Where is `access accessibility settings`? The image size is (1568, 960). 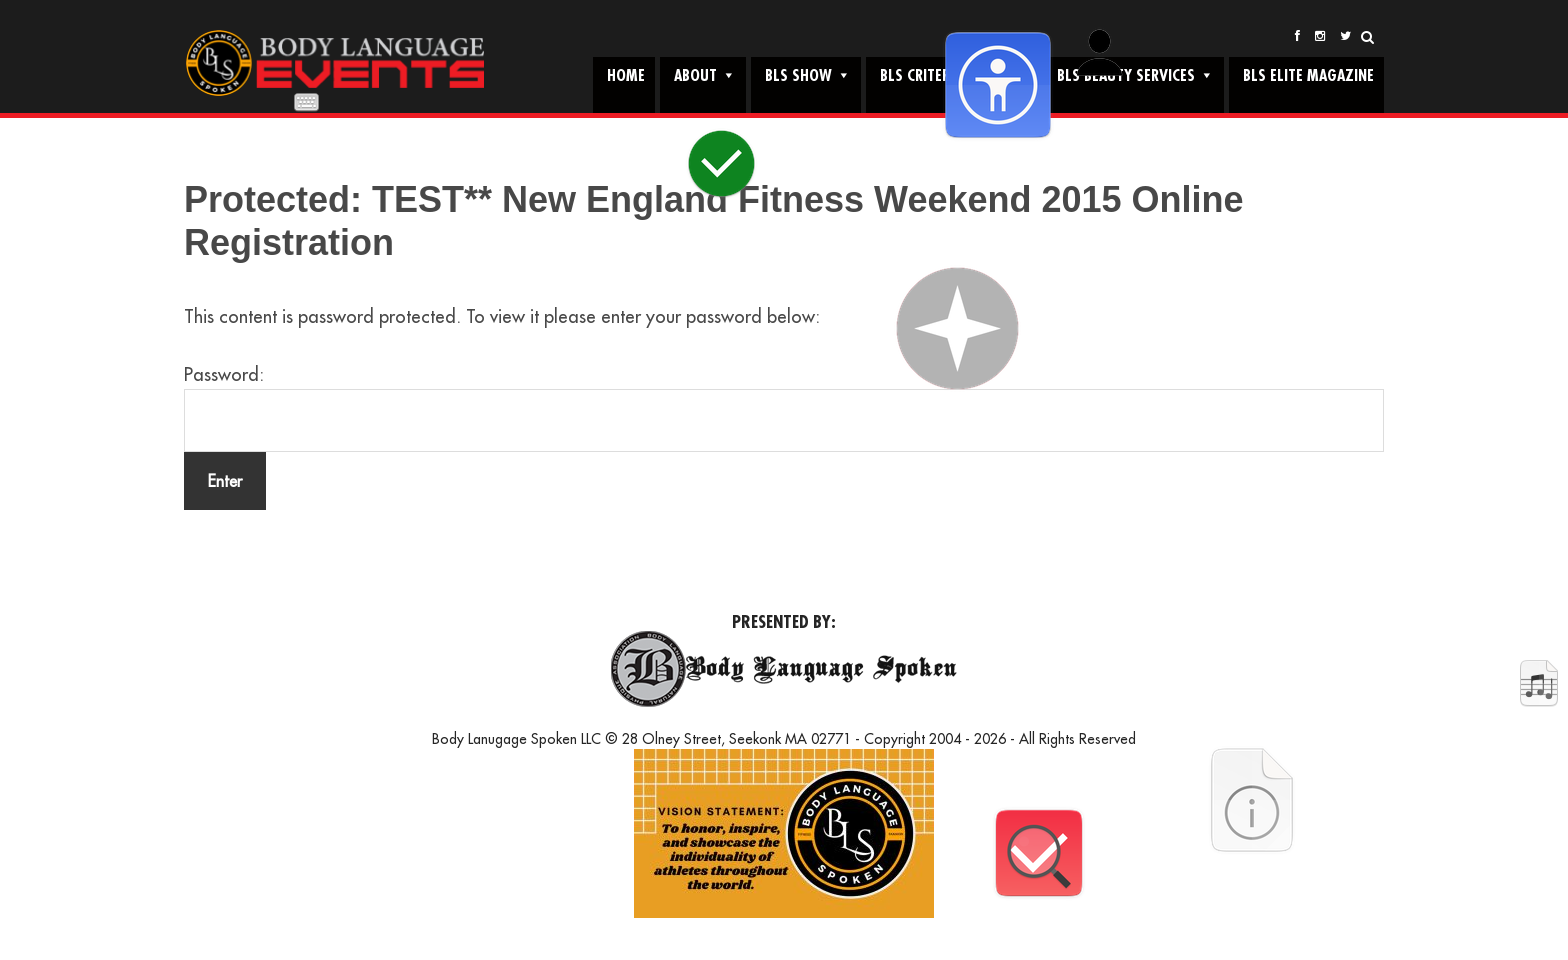
access accessibility settings is located at coordinates (998, 85).